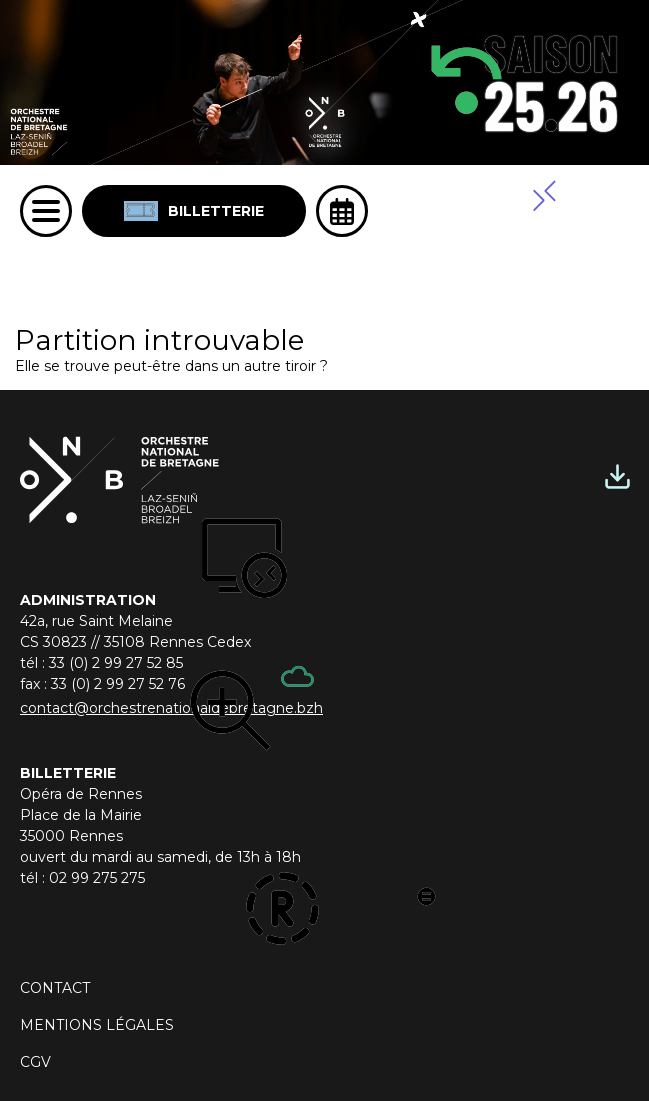 This screenshot has width=649, height=1101. Describe the element at coordinates (243, 554) in the screenshot. I see `access remote desktop connections` at that location.